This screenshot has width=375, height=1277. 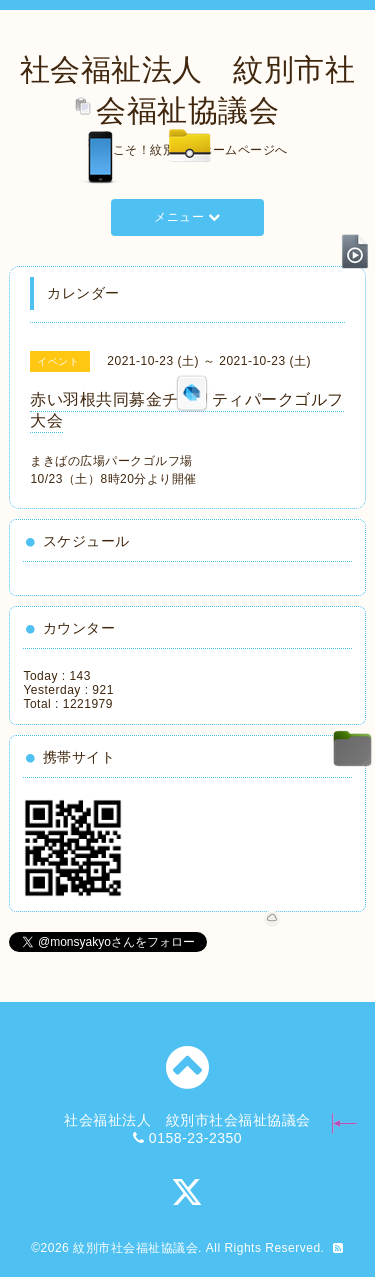 What do you see at coordinates (344, 1123) in the screenshot?
I see `go to the first item in a list or sequence` at bounding box center [344, 1123].